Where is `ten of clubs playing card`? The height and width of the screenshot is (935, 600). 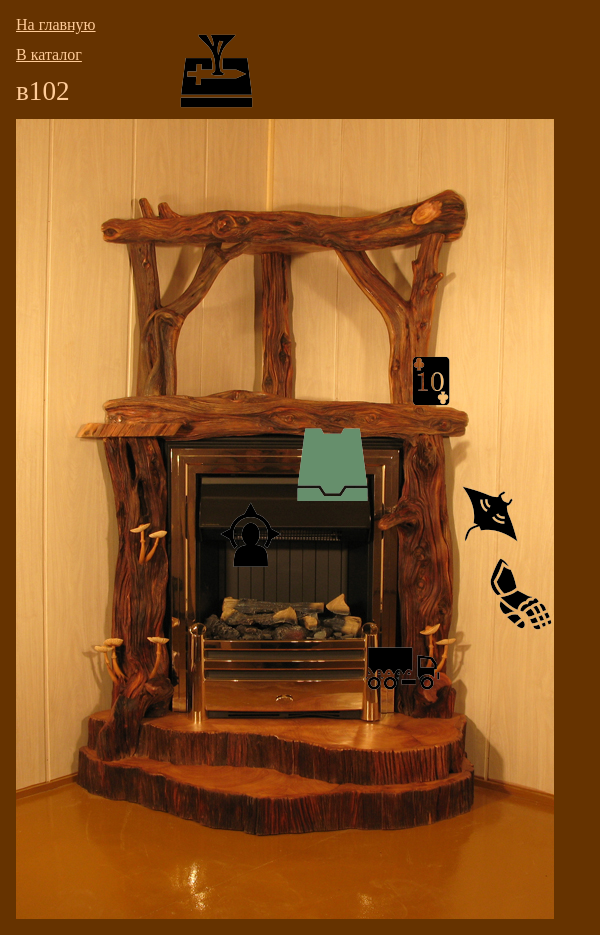 ten of clubs playing card is located at coordinates (431, 381).